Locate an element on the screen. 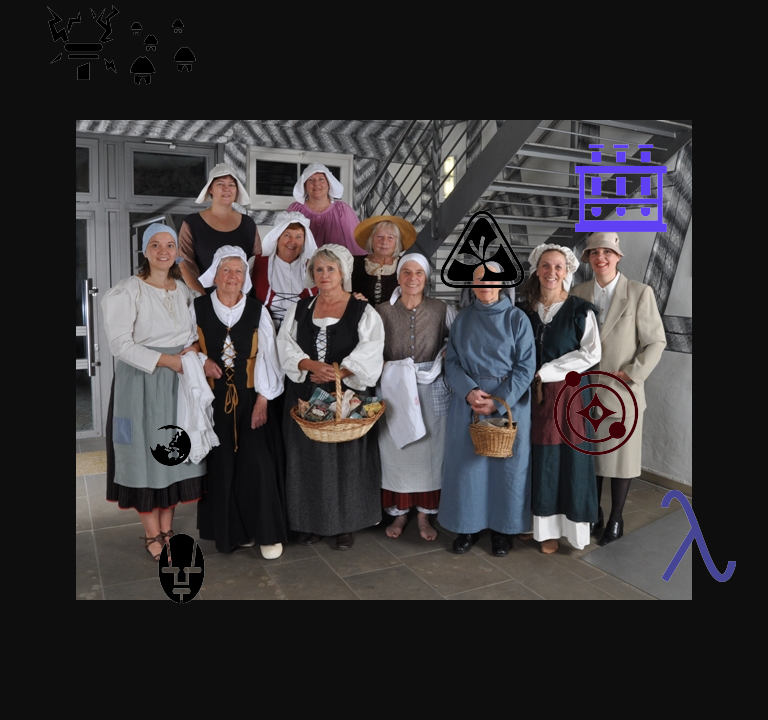 The height and width of the screenshot is (720, 768). access laboratory or science features is located at coordinates (621, 187).